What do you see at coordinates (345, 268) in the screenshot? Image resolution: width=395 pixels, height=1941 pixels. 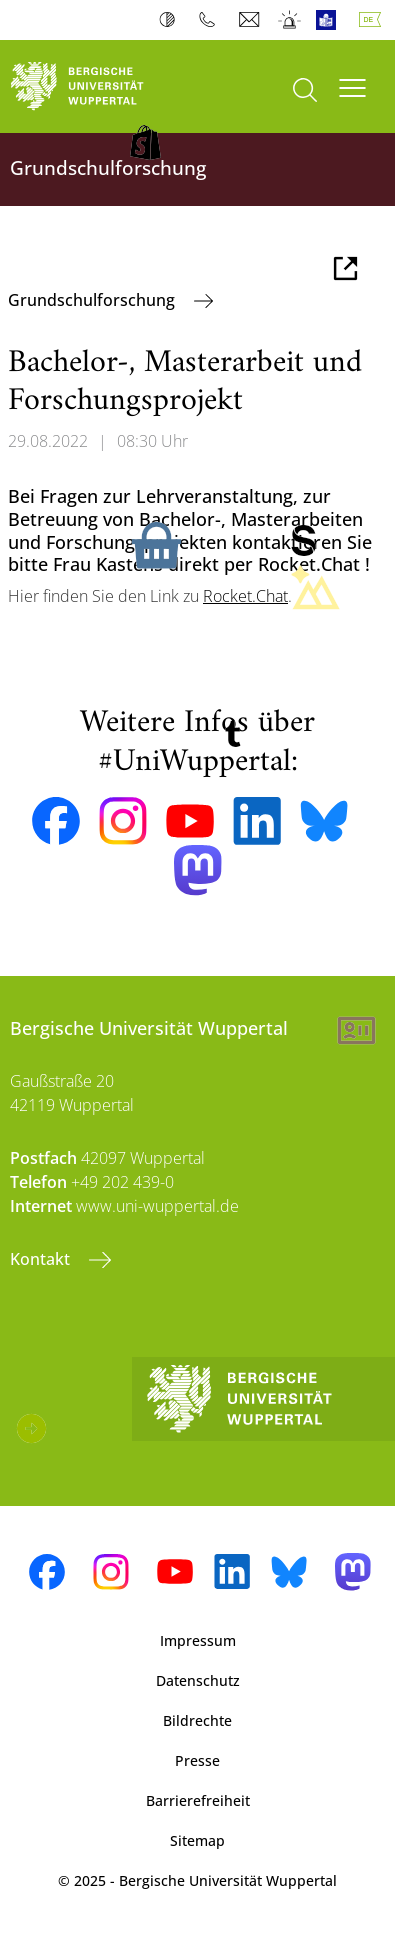 I see `open link in a new window or tab` at bounding box center [345, 268].